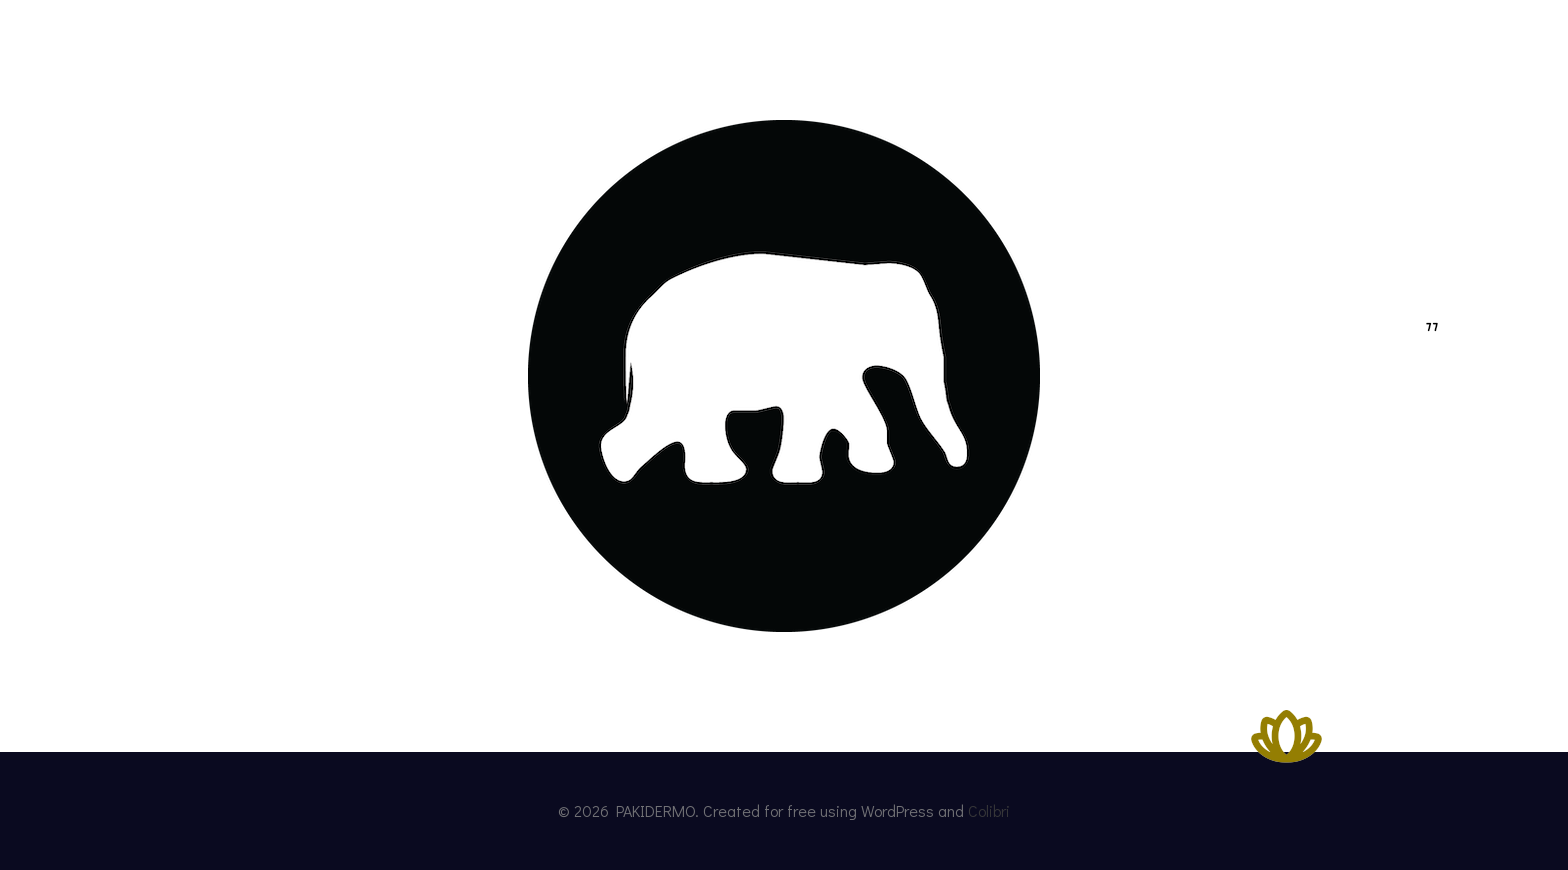  I want to click on access meditation or mindfulness features, so click(1286, 738).